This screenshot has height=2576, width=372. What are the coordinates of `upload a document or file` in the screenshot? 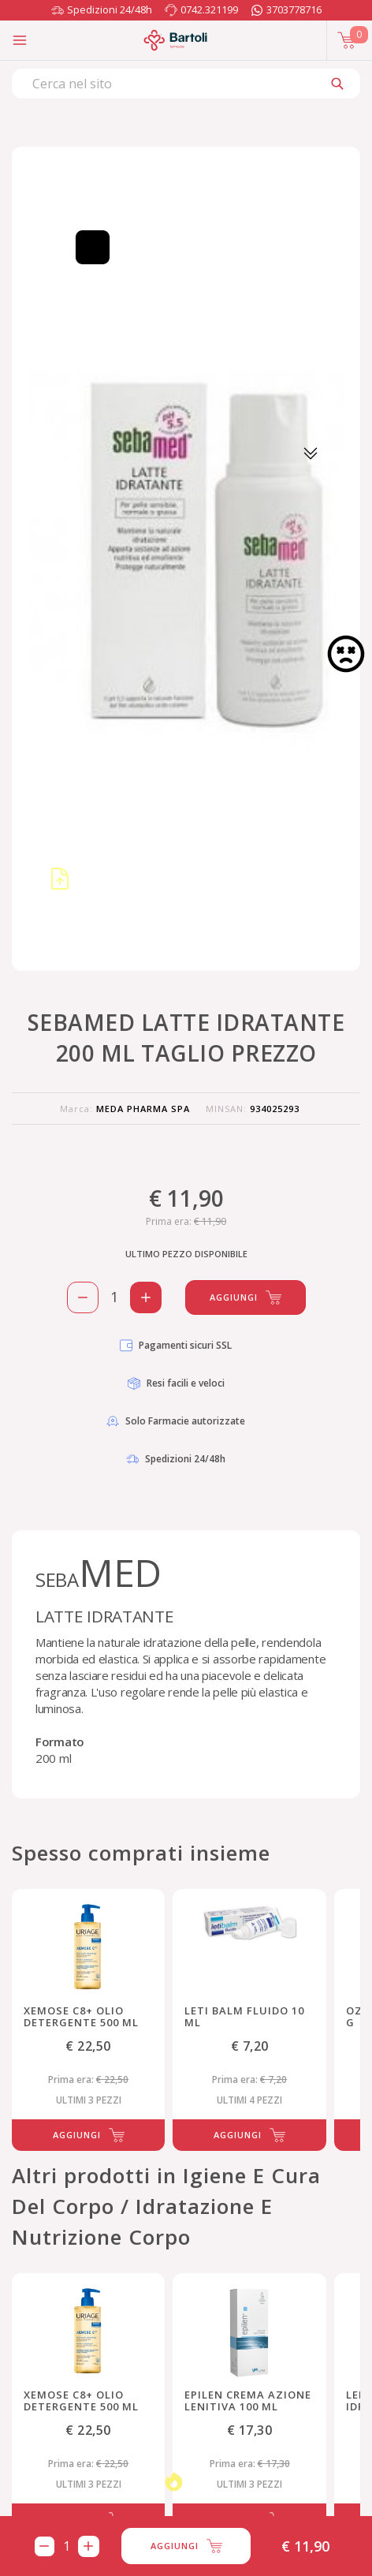 It's located at (60, 879).